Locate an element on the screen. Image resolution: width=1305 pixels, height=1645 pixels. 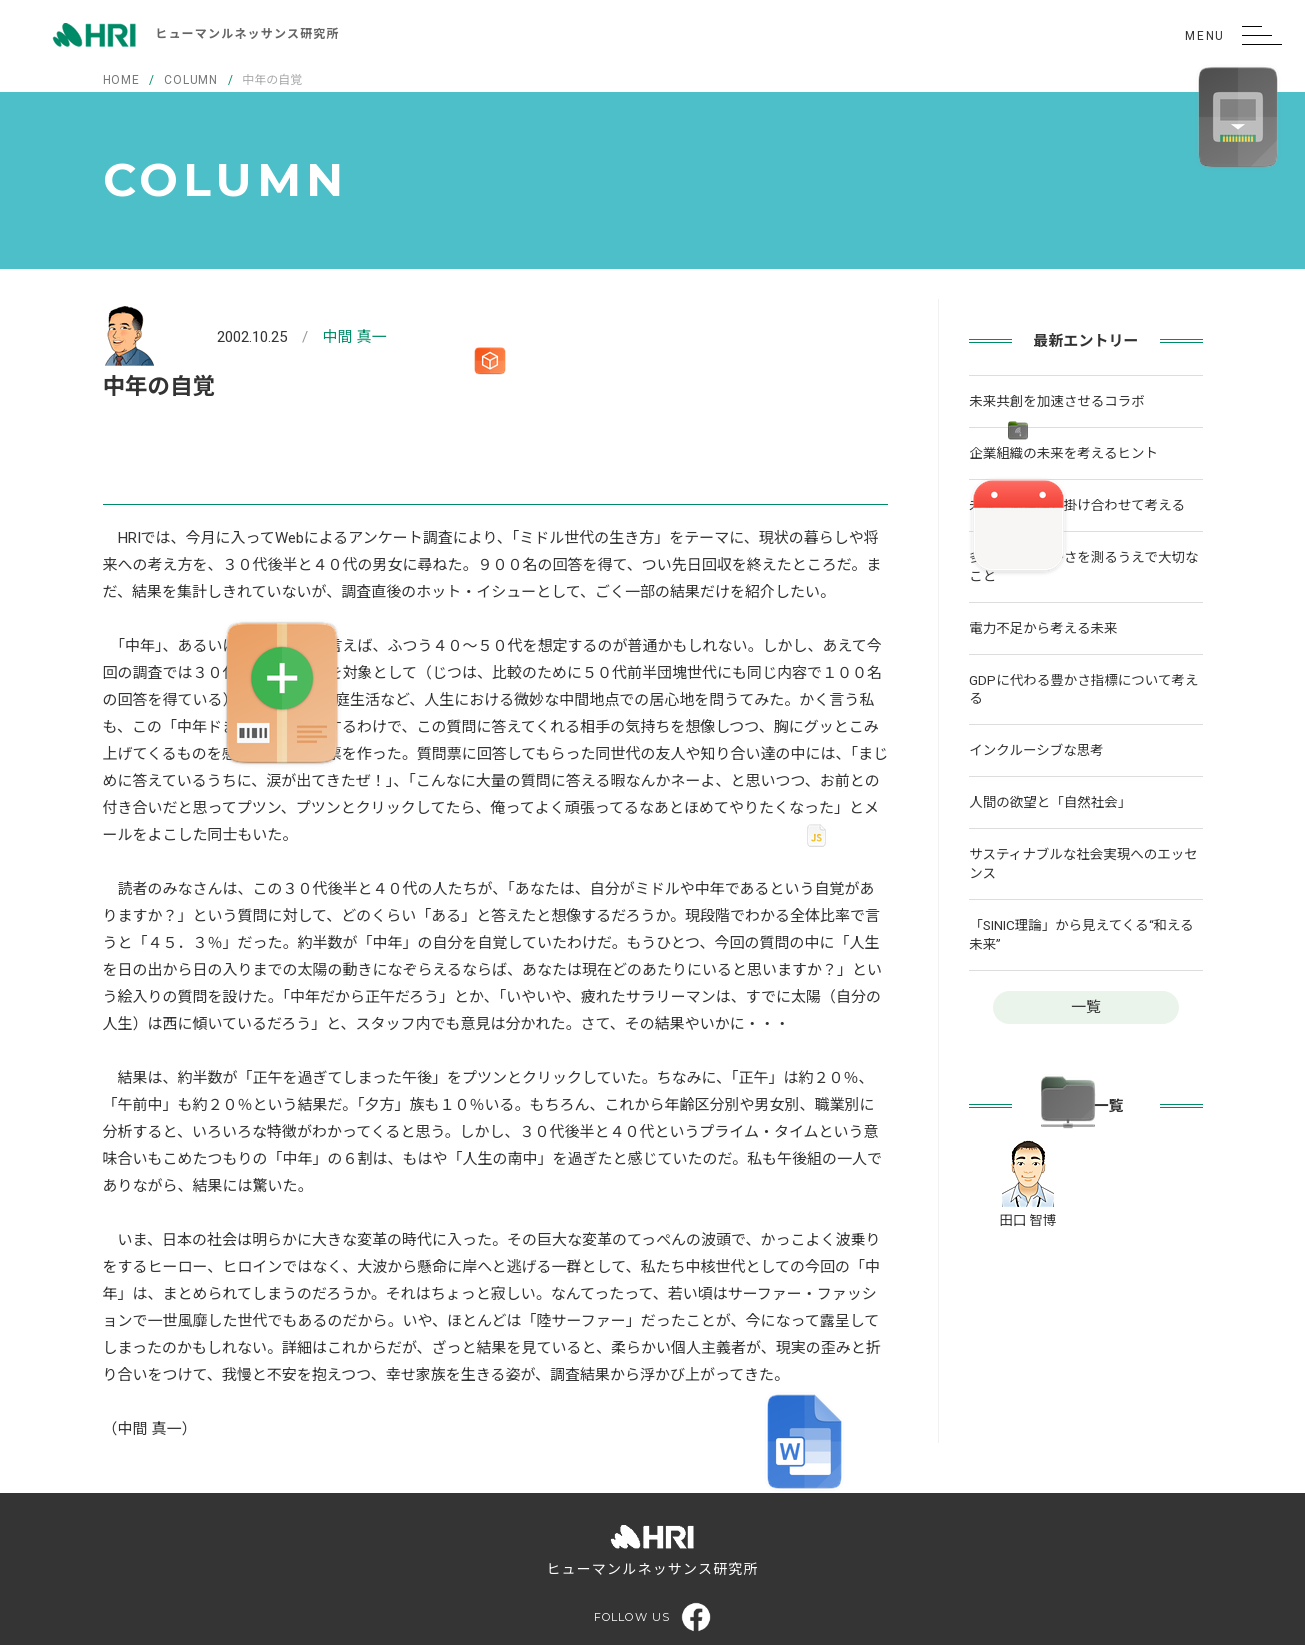
open a 3D model file in STL format is located at coordinates (490, 360).